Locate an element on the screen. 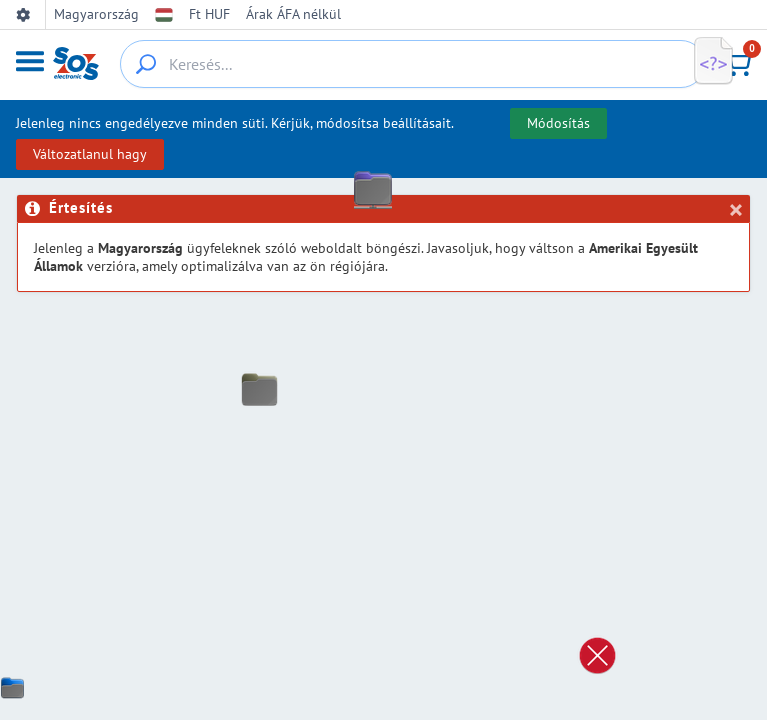 This screenshot has height=720, width=767. indicates an Insync sync error or failure is located at coordinates (597, 655).